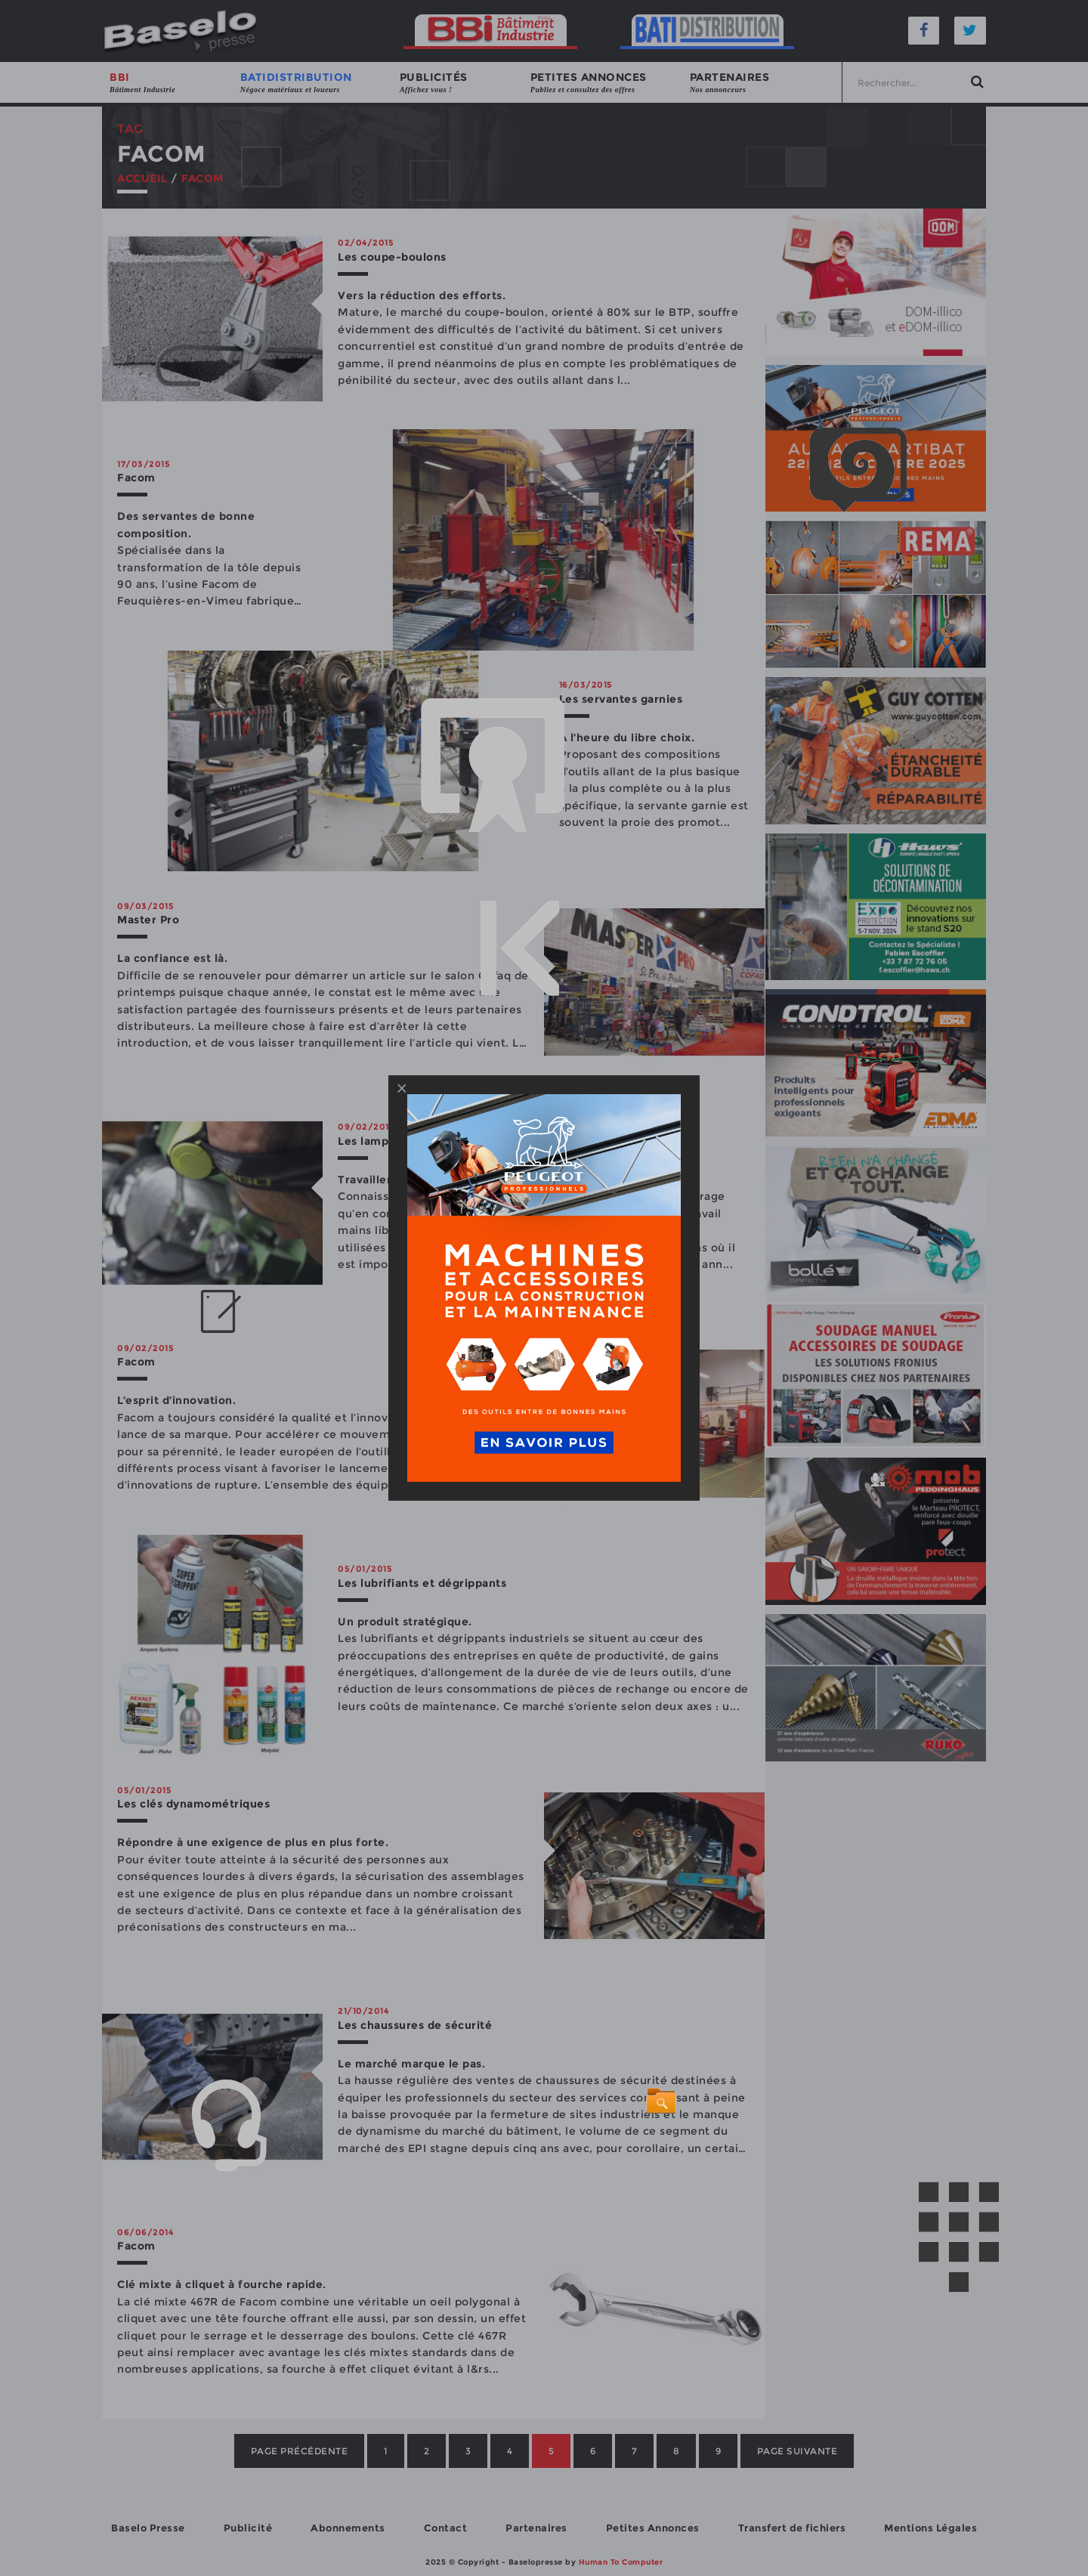 The height and width of the screenshot is (2576, 1088). I want to click on access audio or voice chat settings, so click(226, 2125).